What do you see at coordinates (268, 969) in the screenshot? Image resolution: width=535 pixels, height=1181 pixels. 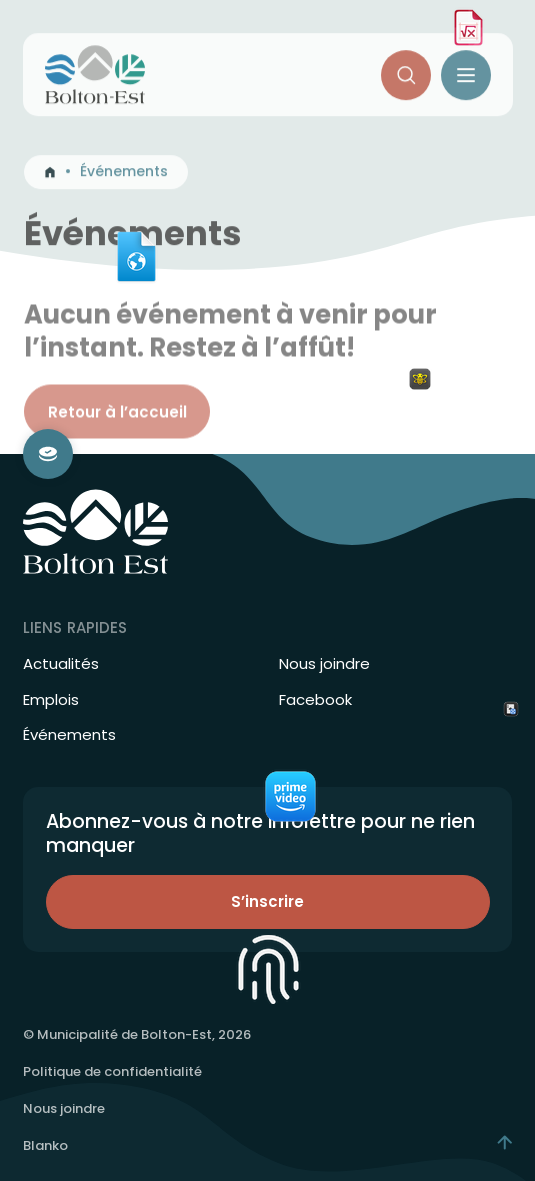 I see `authenticate using fingerprint recognition` at bounding box center [268, 969].